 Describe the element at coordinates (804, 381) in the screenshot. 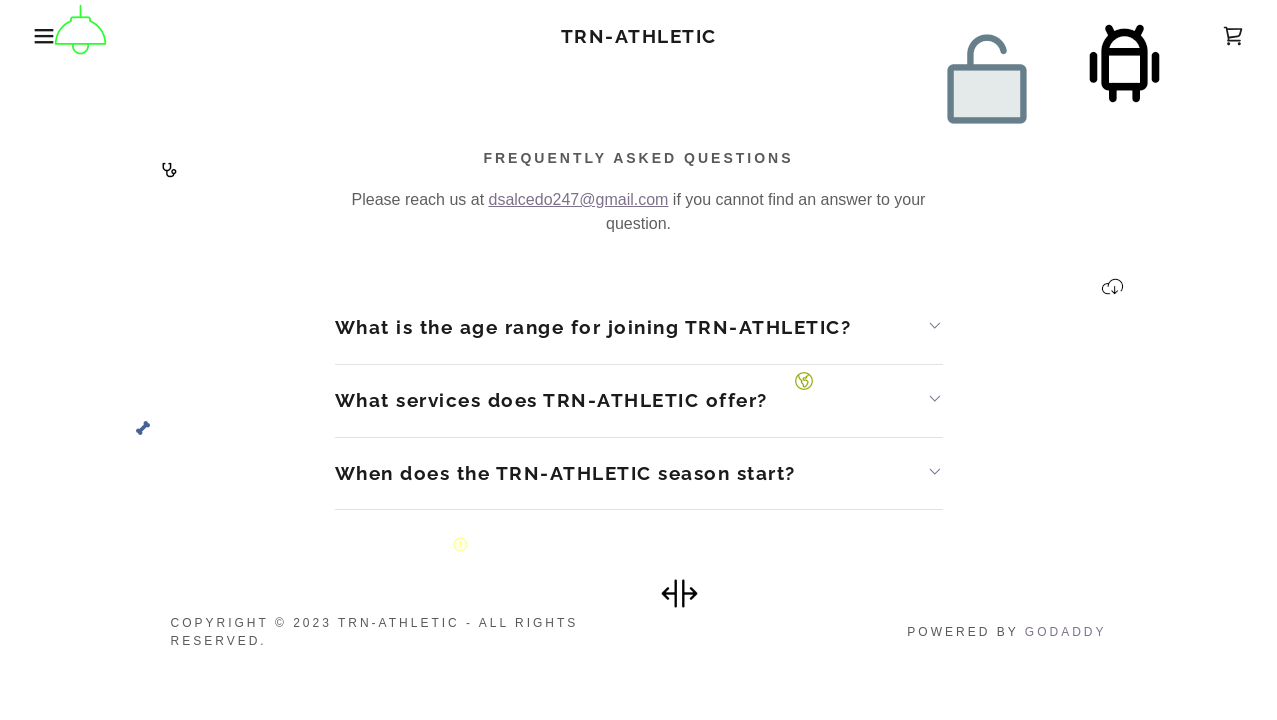

I see `view americas region or western hemisphere` at that location.